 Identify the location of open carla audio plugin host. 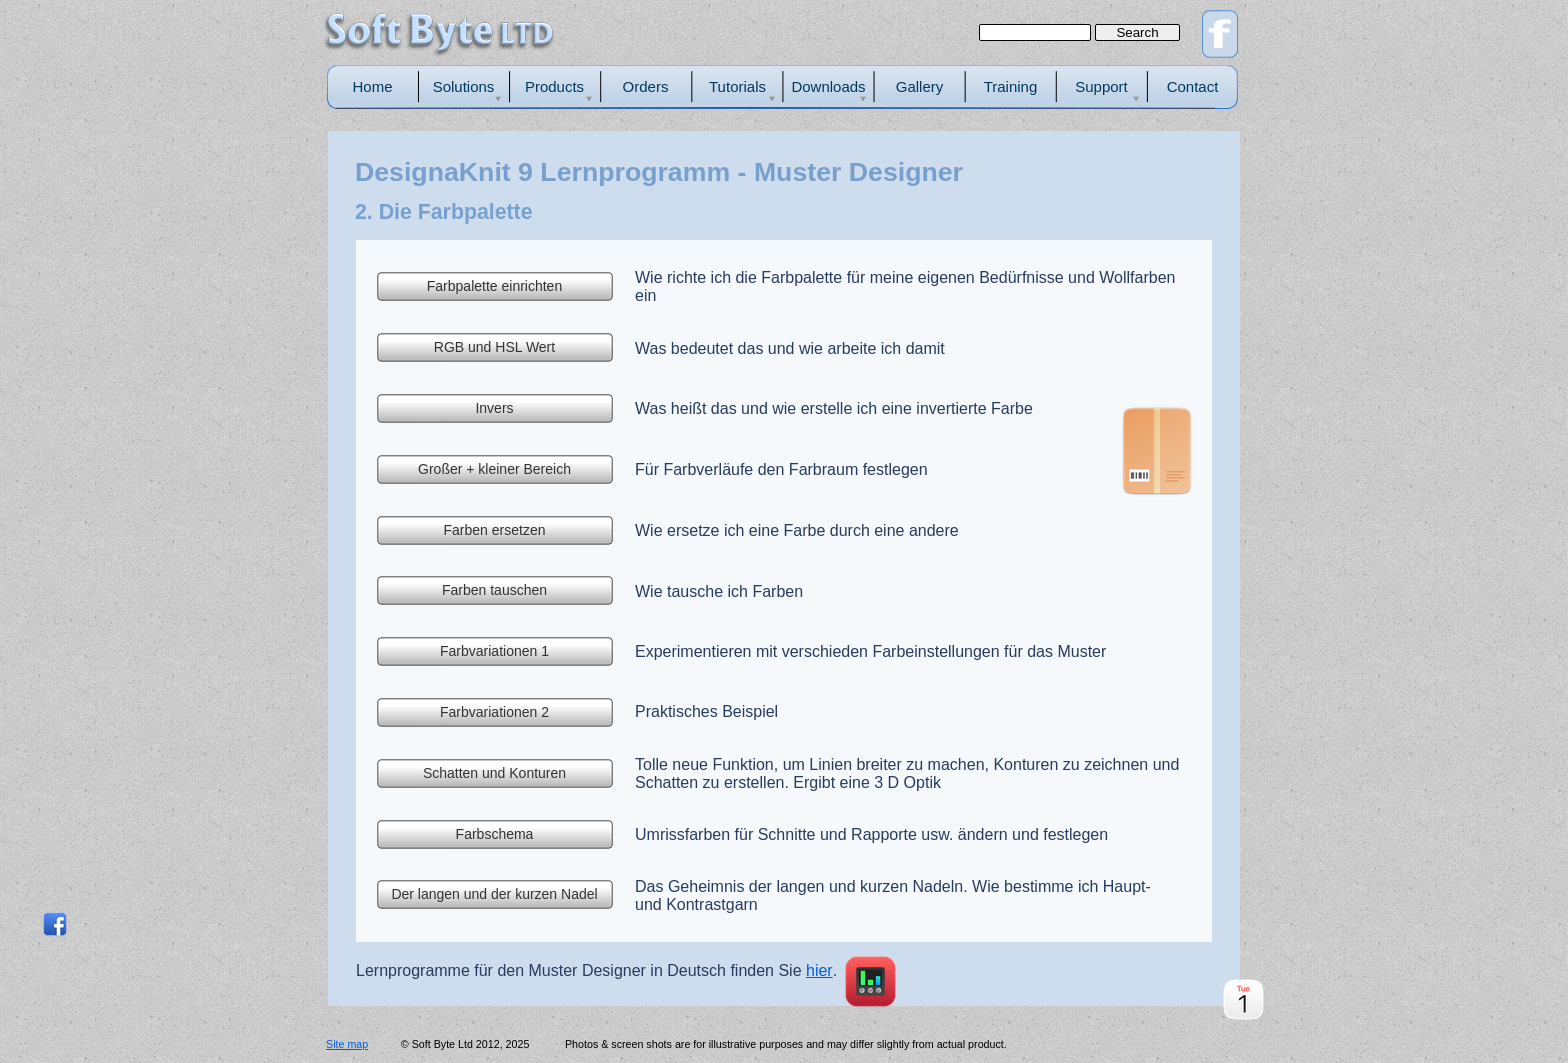
(870, 981).